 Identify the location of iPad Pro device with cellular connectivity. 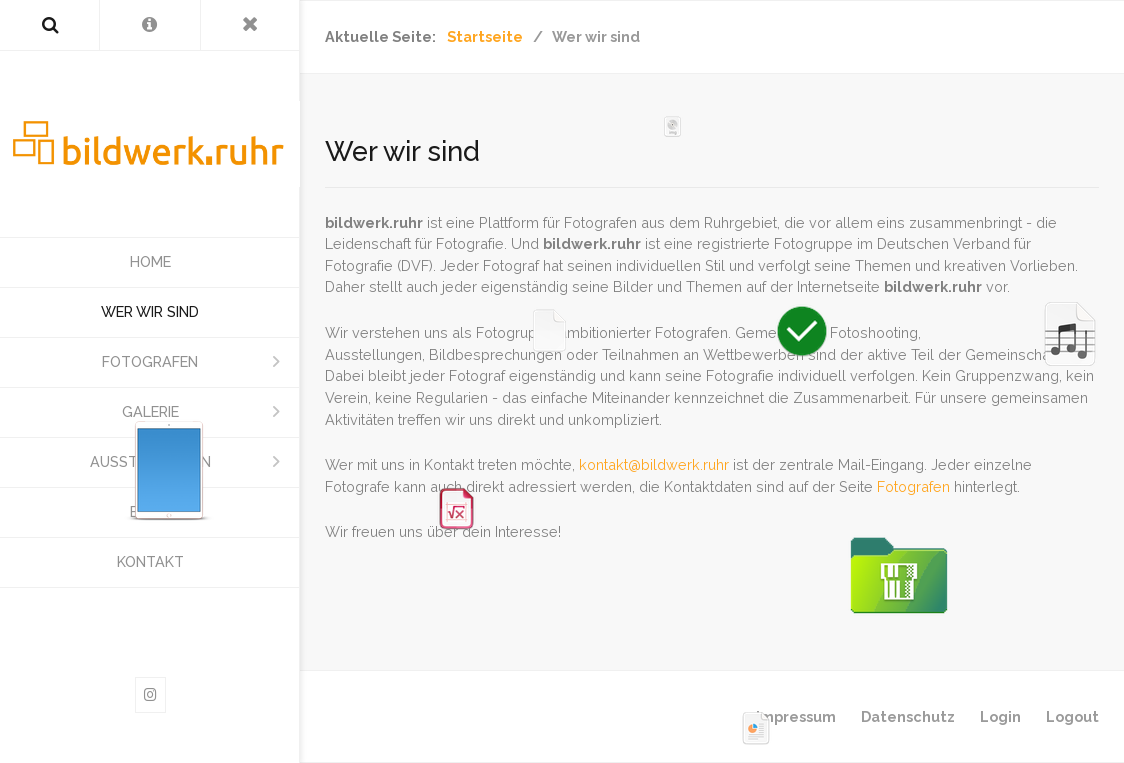
(169, 471).